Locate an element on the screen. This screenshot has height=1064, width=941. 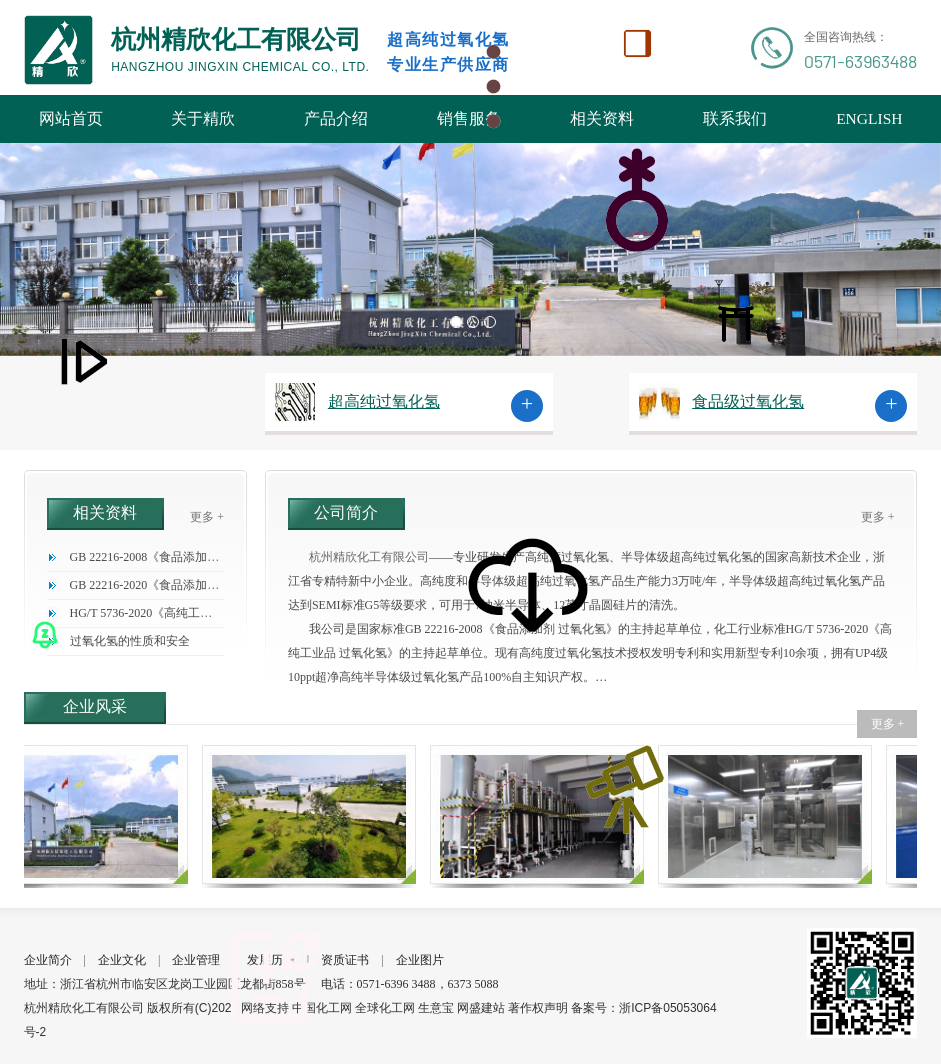
move activity bar to the right side of the layout is located at coordinates (637, 43).